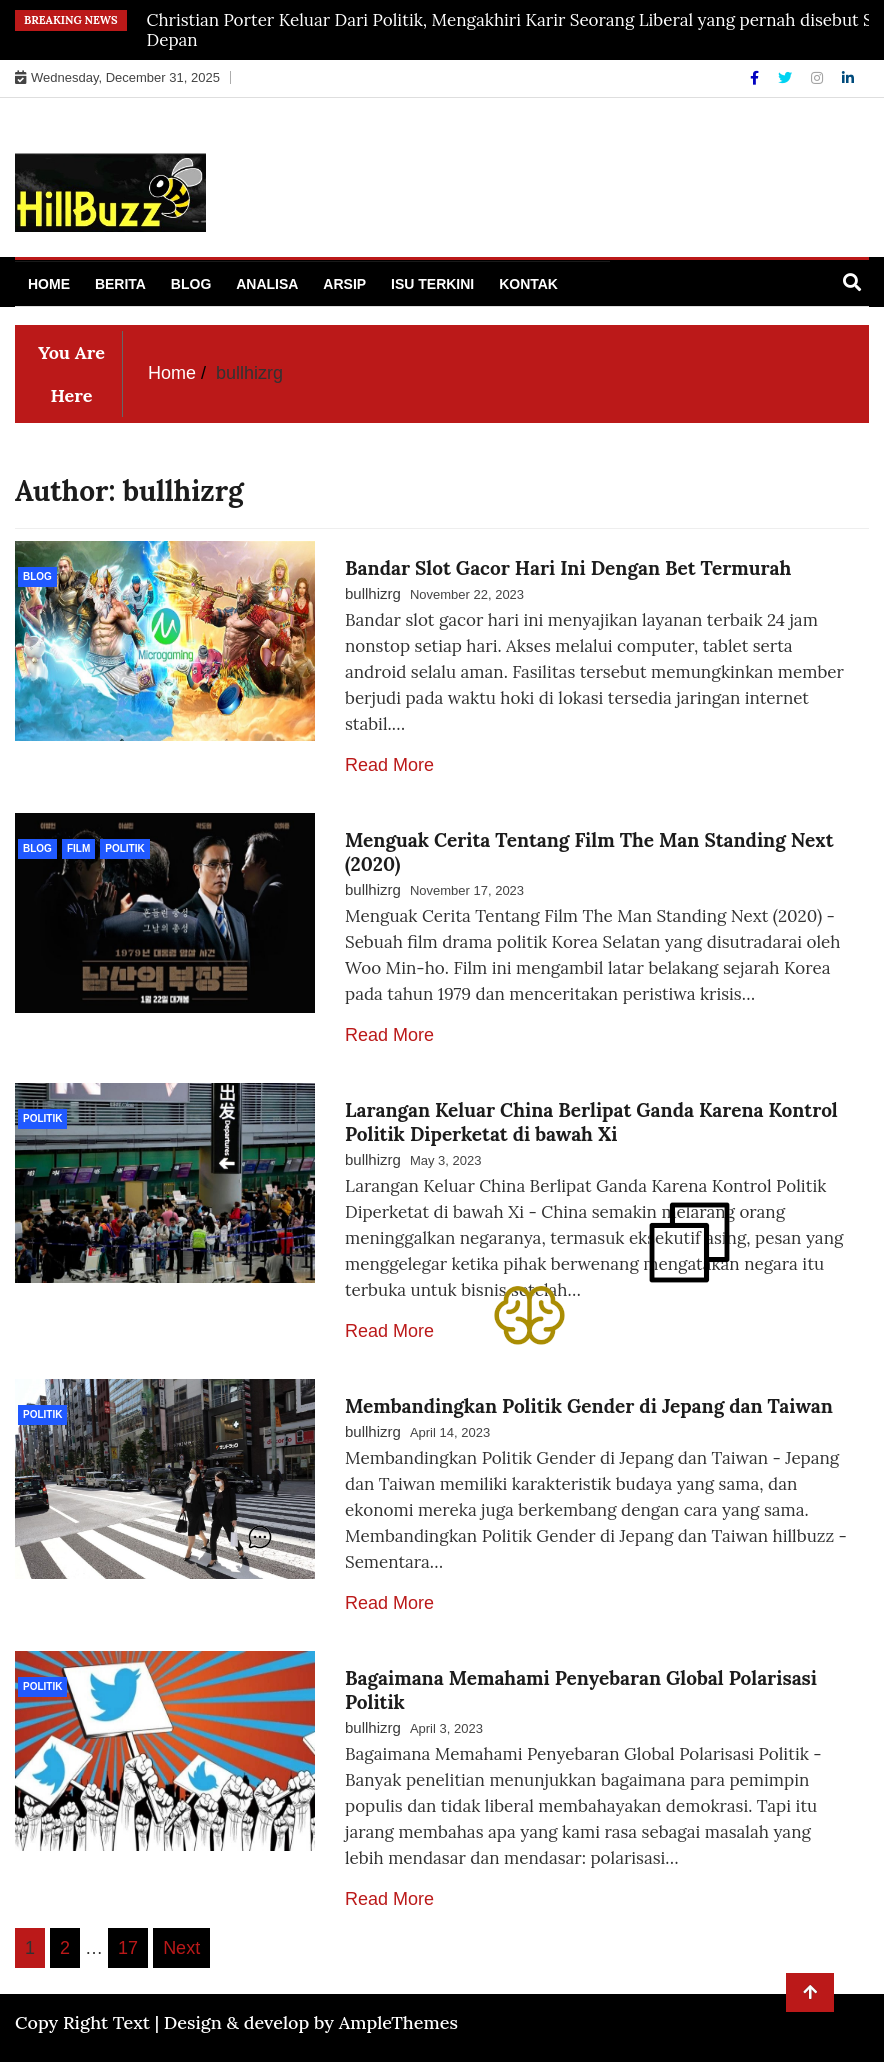 The width and height of the screenshot is (884, 2062). Describe the element at coordinates (260, 1537) in the screenshot. I see `open chat or messaging` at that location.